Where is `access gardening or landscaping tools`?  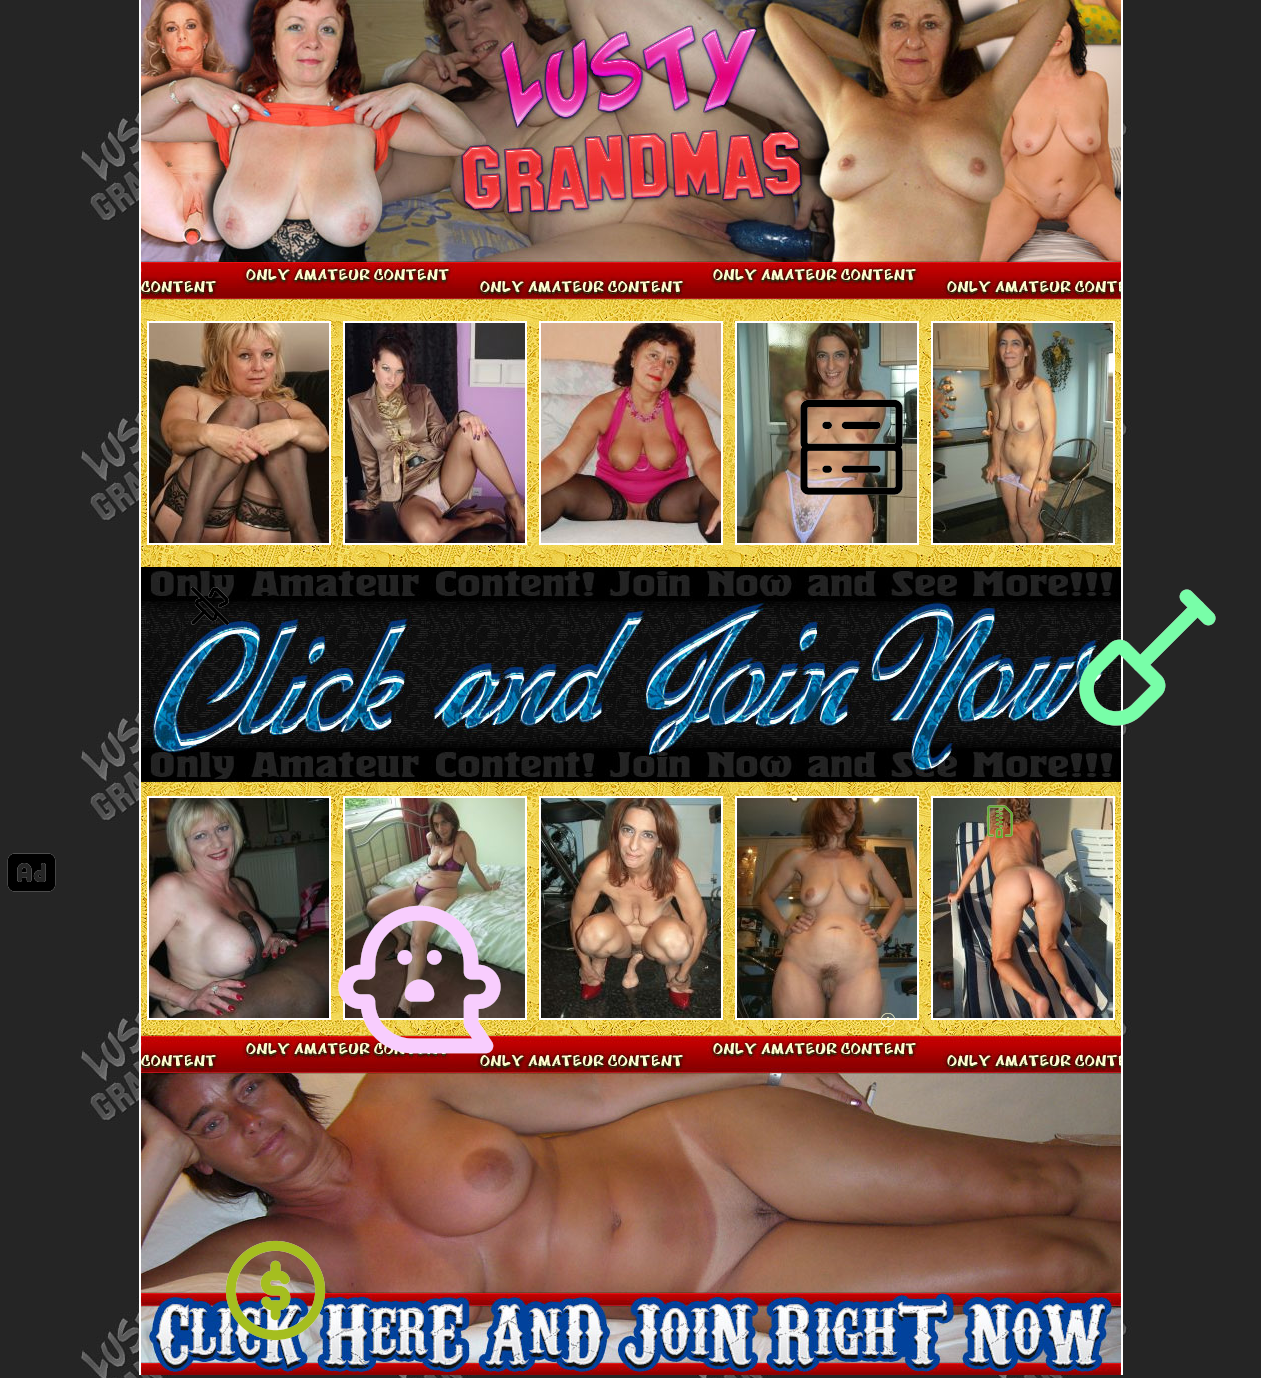 access gardening or landscaping tools is located at coordinates (1151, 654).